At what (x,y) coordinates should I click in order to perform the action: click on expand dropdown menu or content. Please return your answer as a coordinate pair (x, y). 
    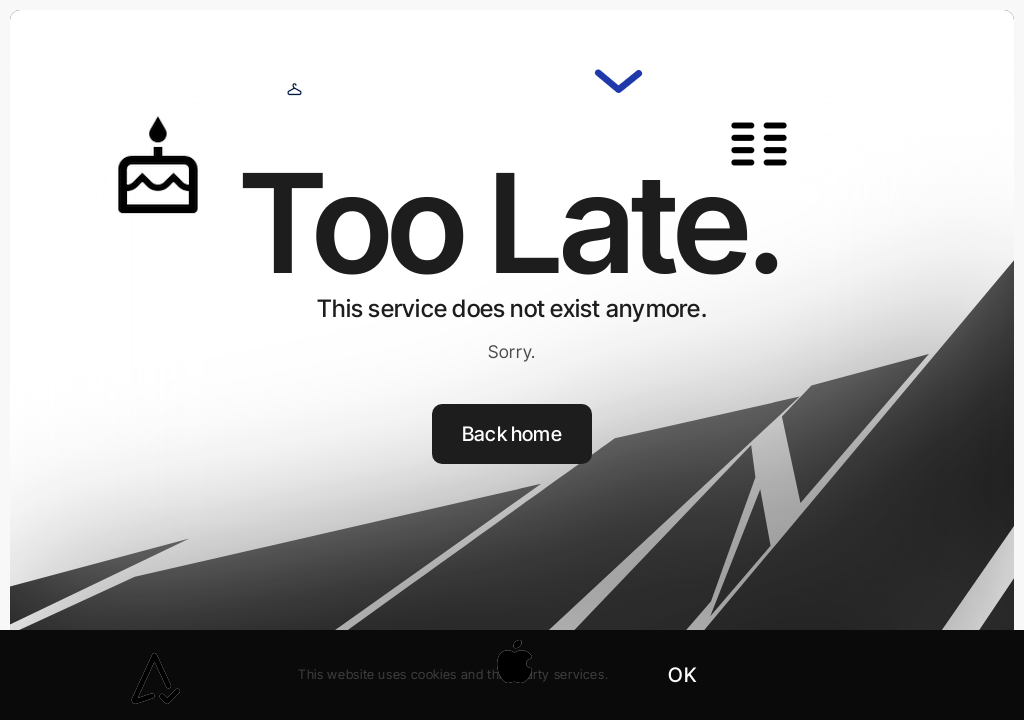
    Looking at the image, I should click on (618, 79).